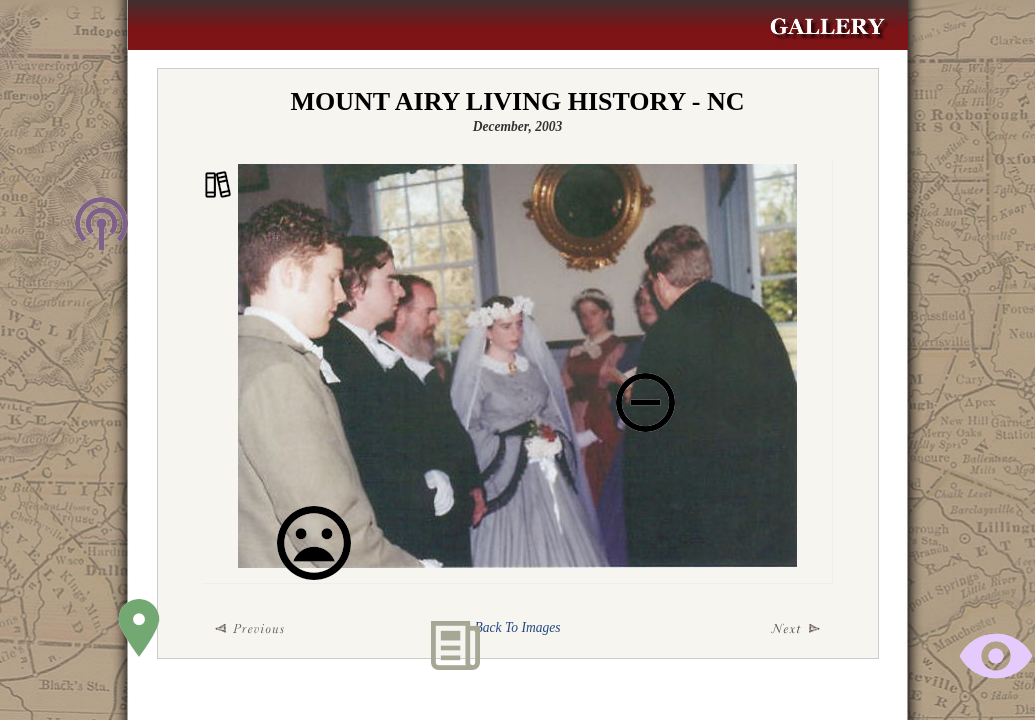 This screenshot has width=1035, height=720. What do you see at coordinates (139, 628) in the screenshot?
I see `view current location on map` at bounding box center [139, 628].